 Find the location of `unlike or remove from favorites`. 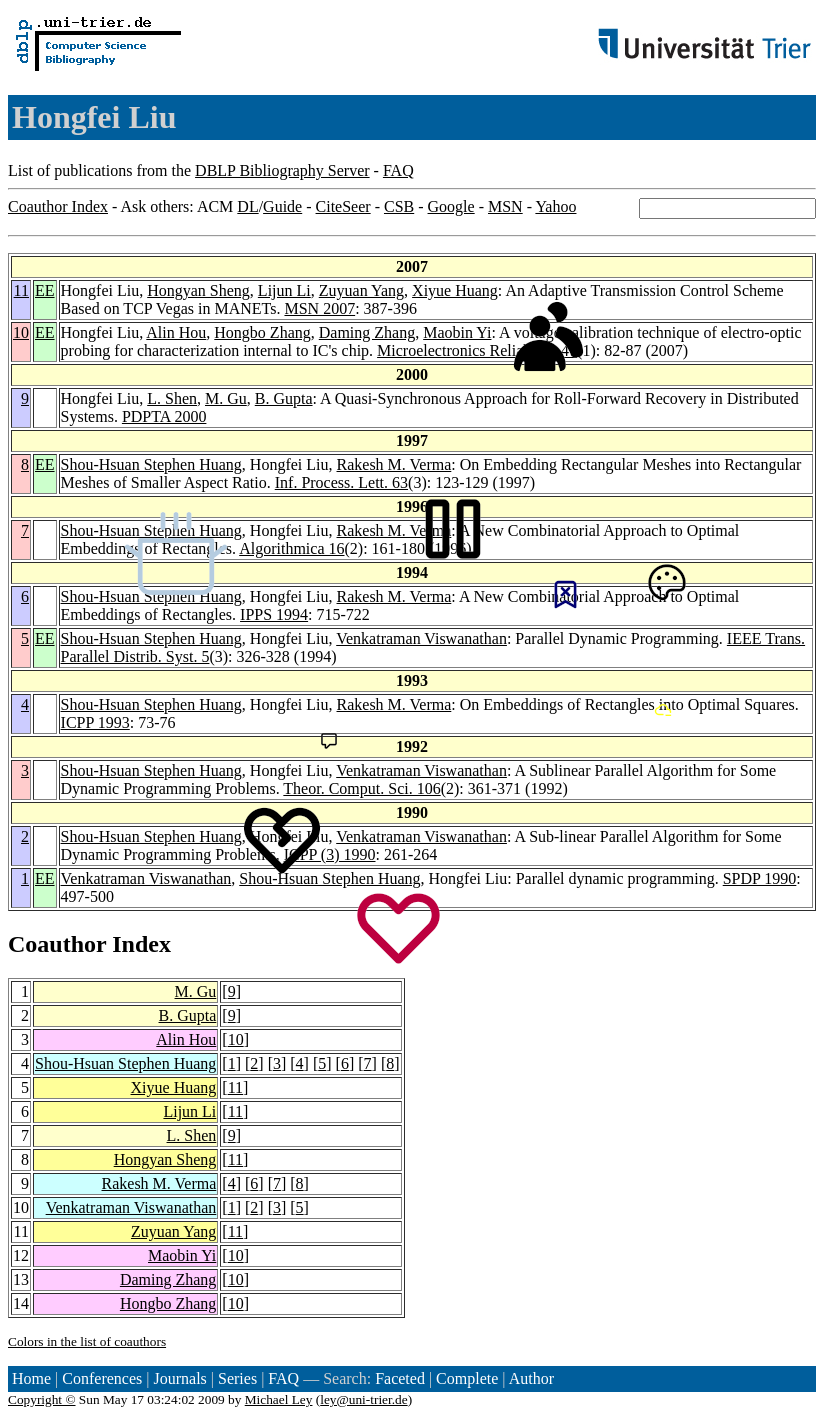

unlike or remove from favorites is located at coordinates (282, 838).